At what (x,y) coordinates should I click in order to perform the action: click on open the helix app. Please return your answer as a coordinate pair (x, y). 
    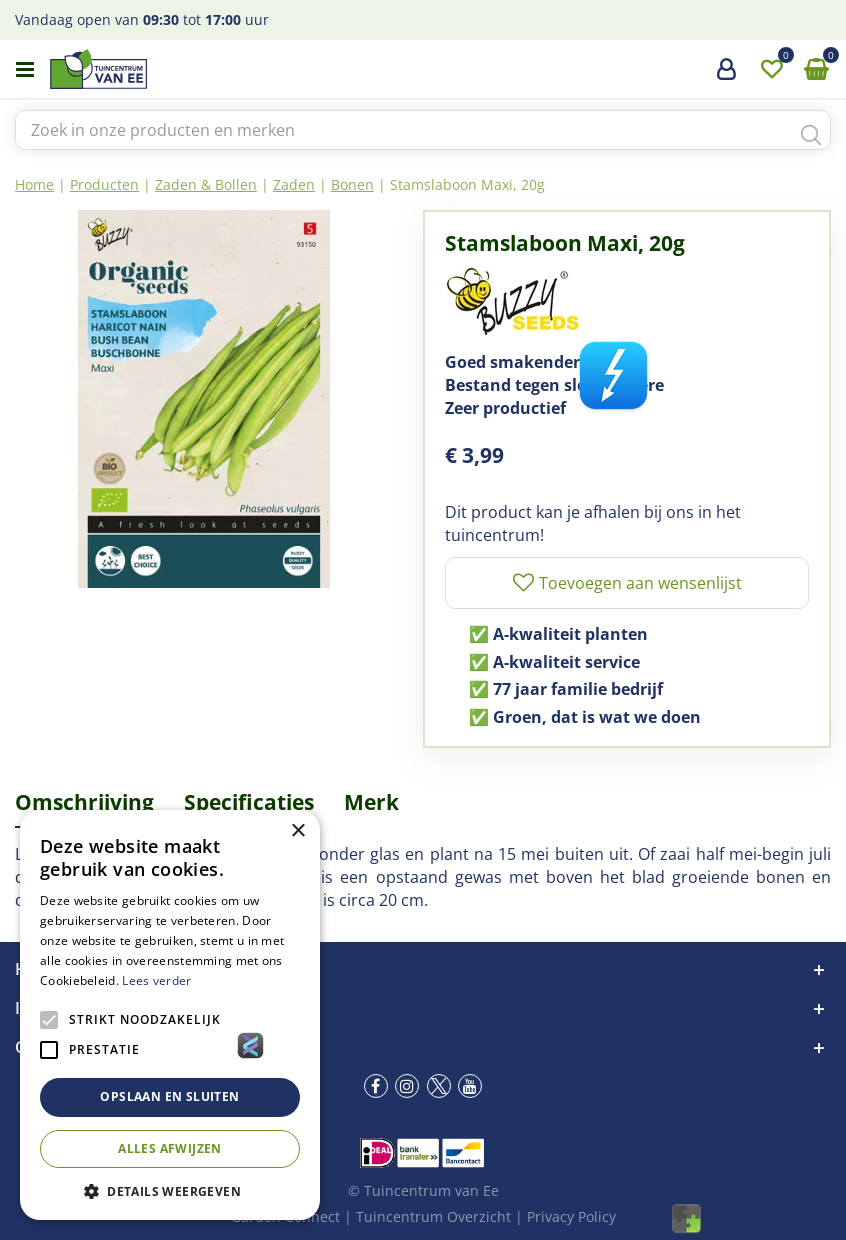
    Looking at the image, I should click on (250, 1045).